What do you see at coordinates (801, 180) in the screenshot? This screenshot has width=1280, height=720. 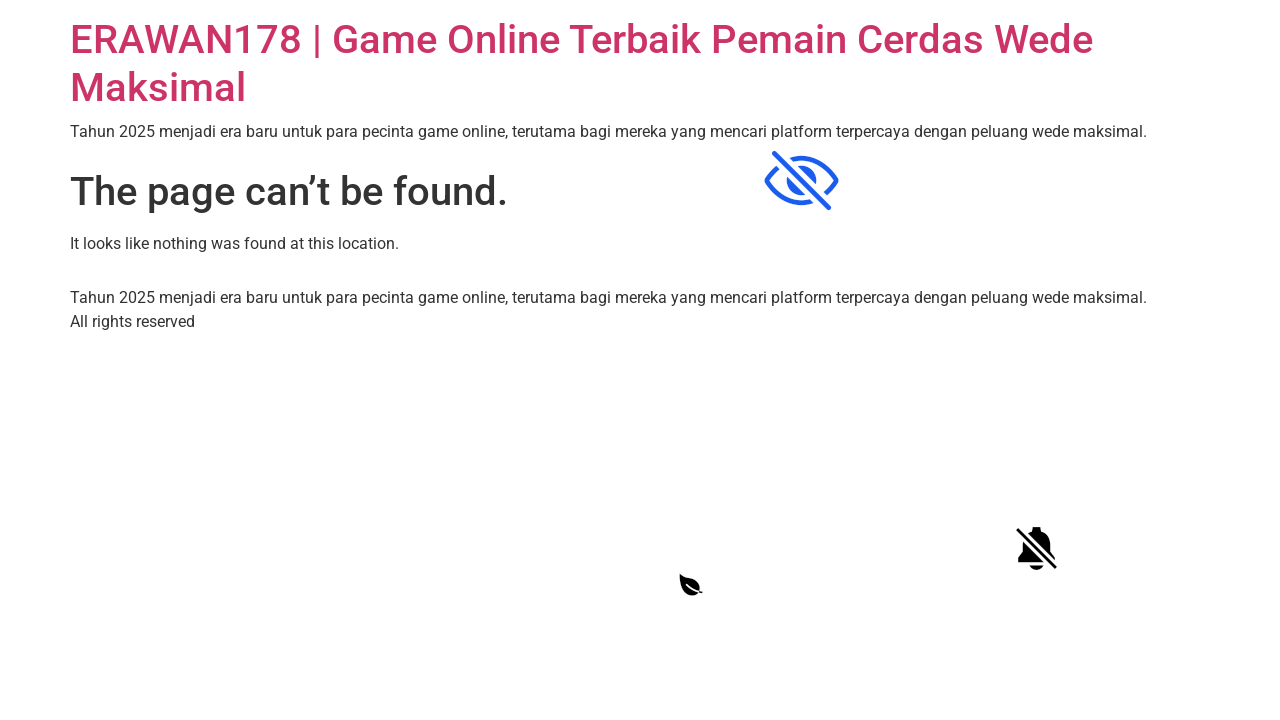 I see `hide password or sensitive content` at bounding box center [801, 180].